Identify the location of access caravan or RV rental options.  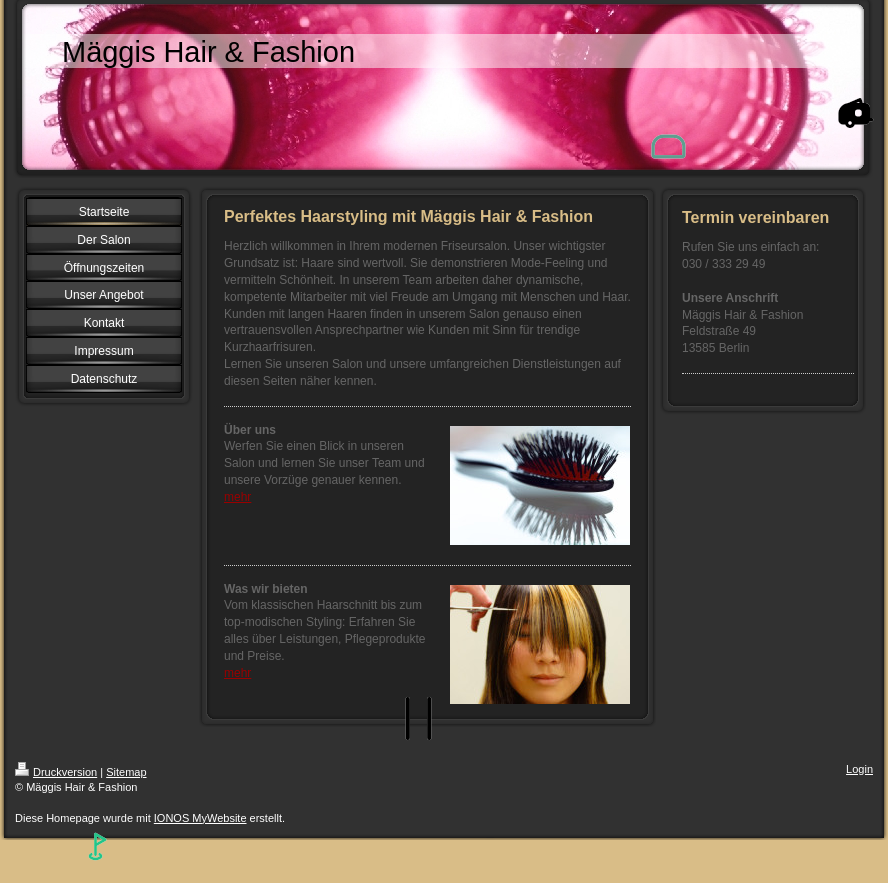
(855, 113).